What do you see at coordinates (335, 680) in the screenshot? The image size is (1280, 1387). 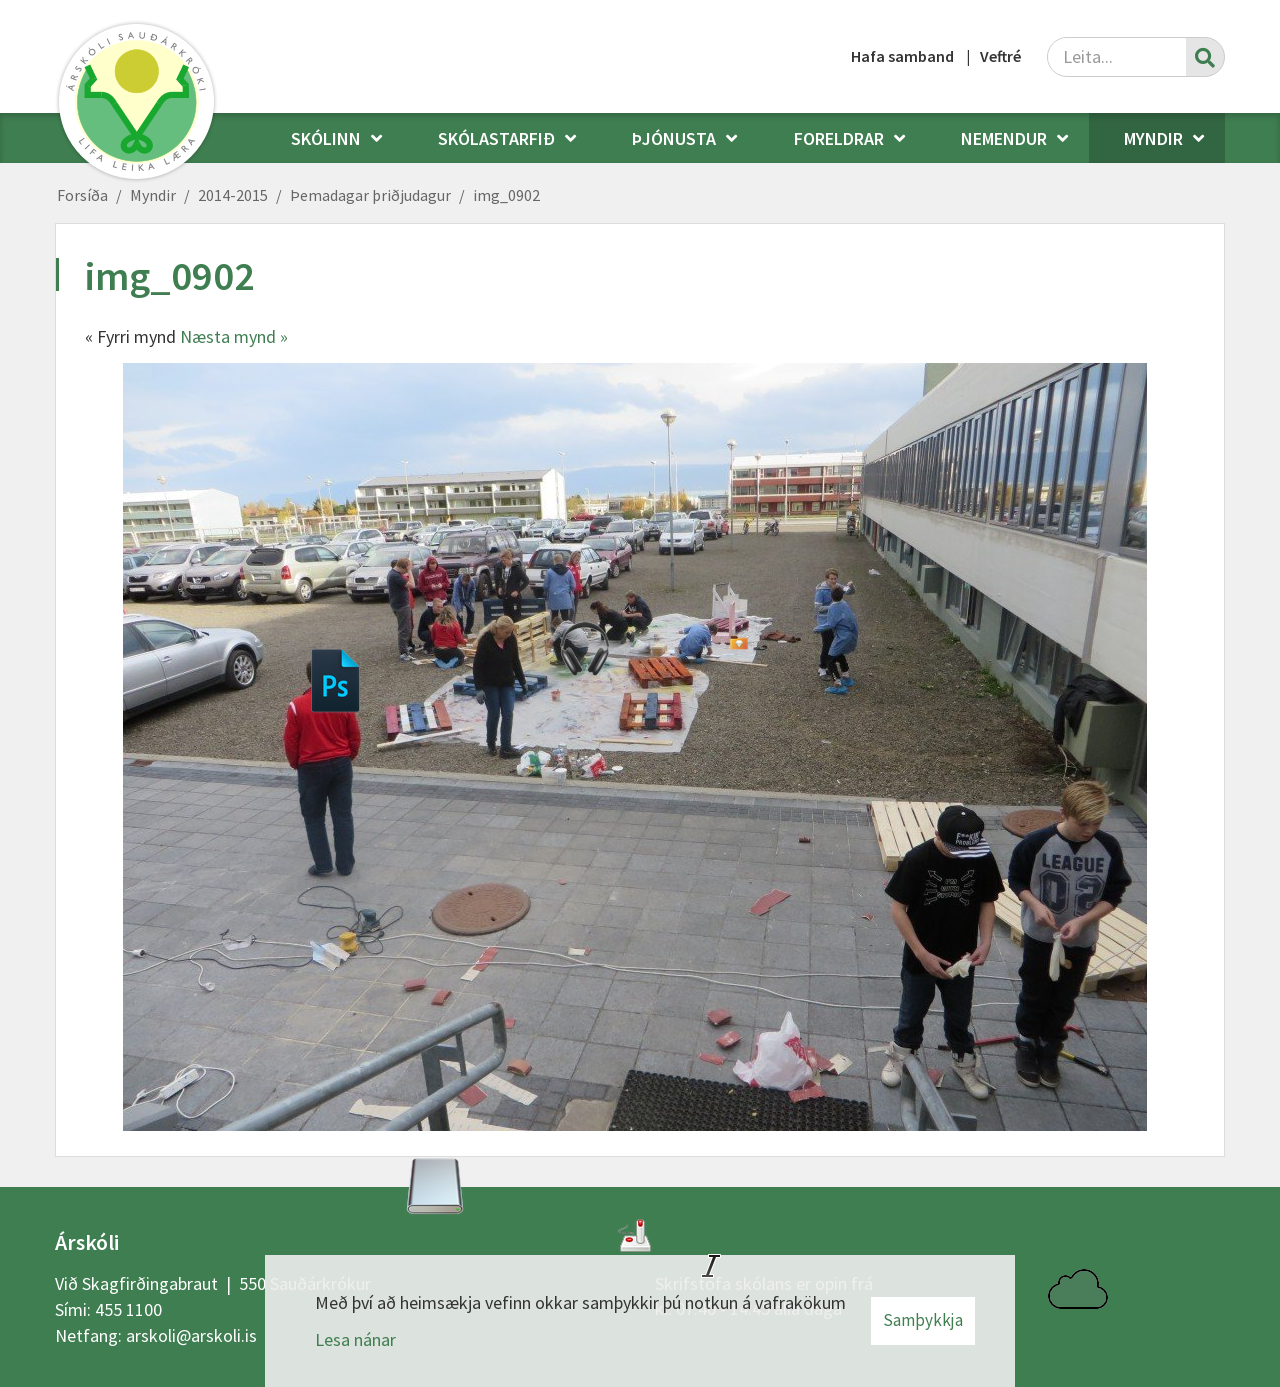 I see `a photoshop document file` at bounding box center [335, 680].